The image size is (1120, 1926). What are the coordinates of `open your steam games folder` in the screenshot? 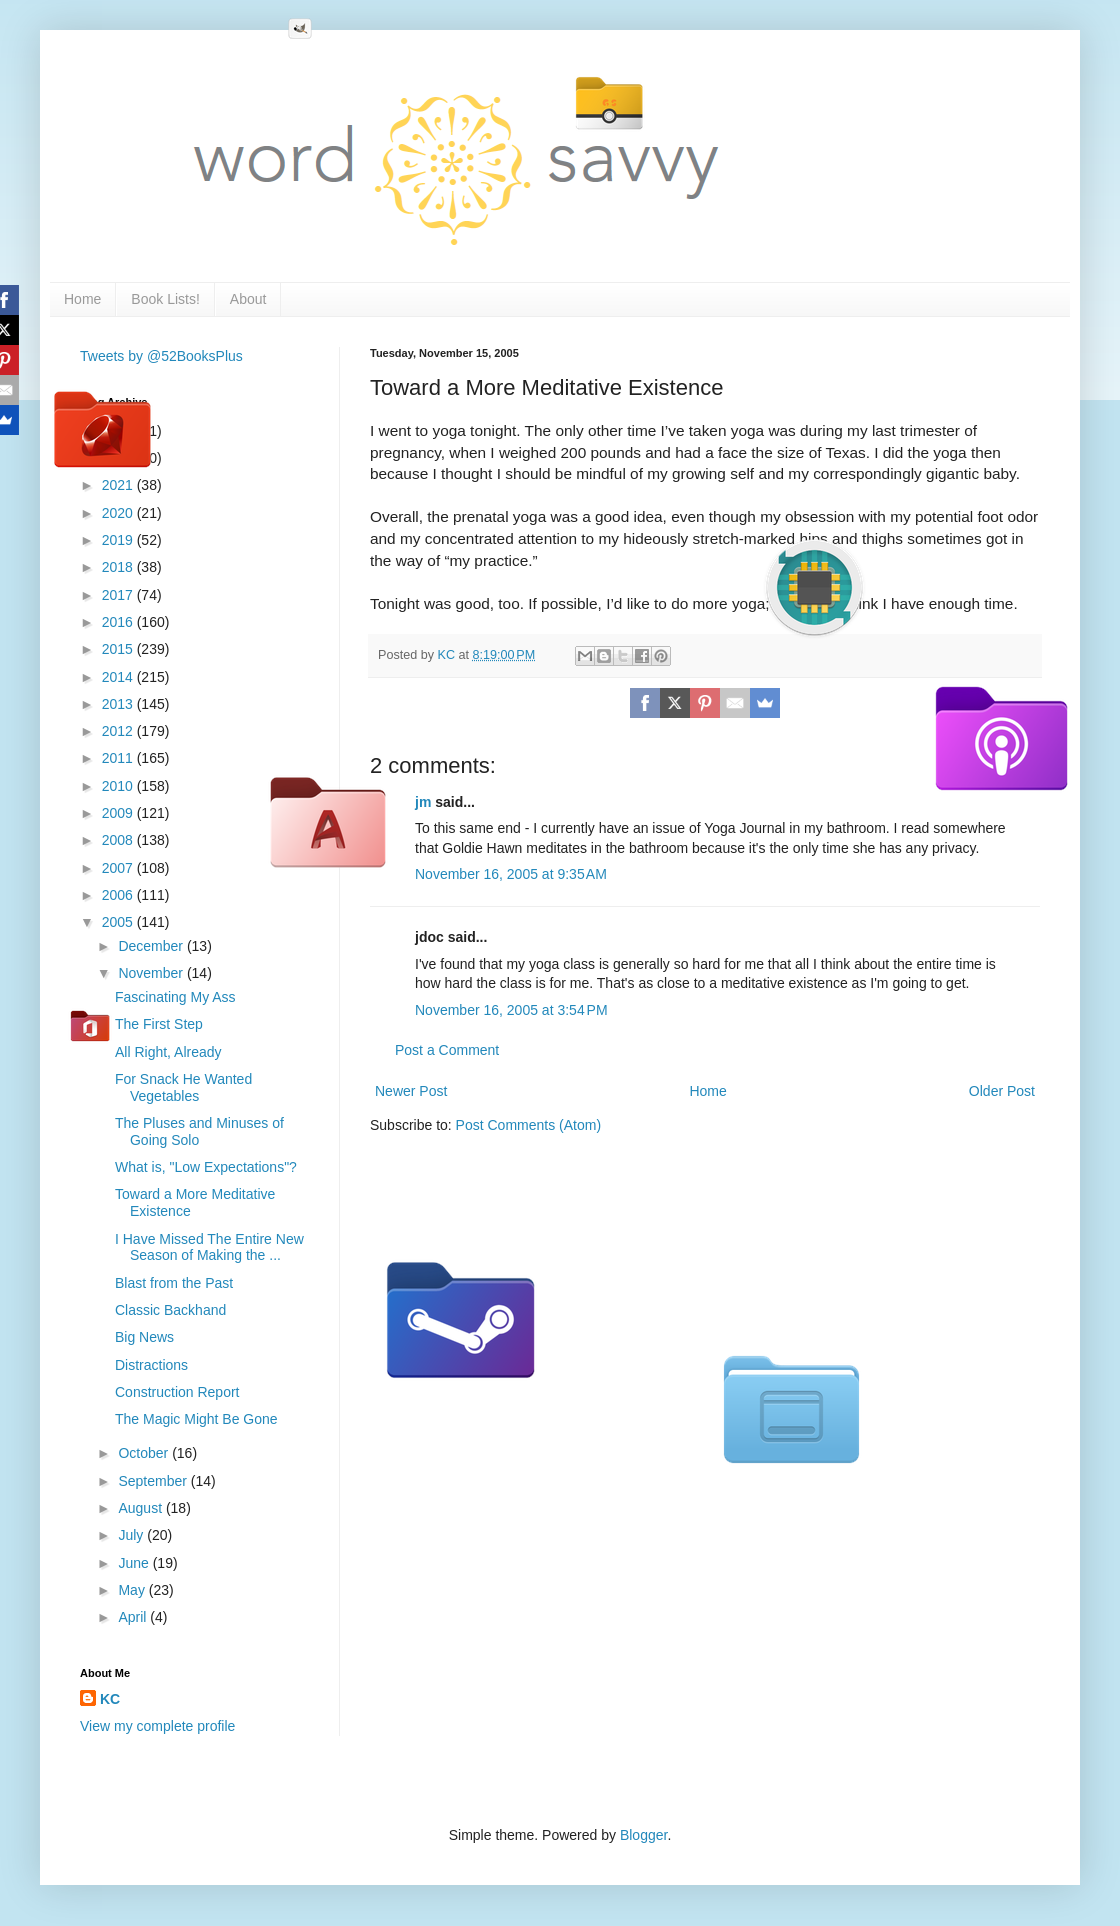 It's located at (460, 1324).